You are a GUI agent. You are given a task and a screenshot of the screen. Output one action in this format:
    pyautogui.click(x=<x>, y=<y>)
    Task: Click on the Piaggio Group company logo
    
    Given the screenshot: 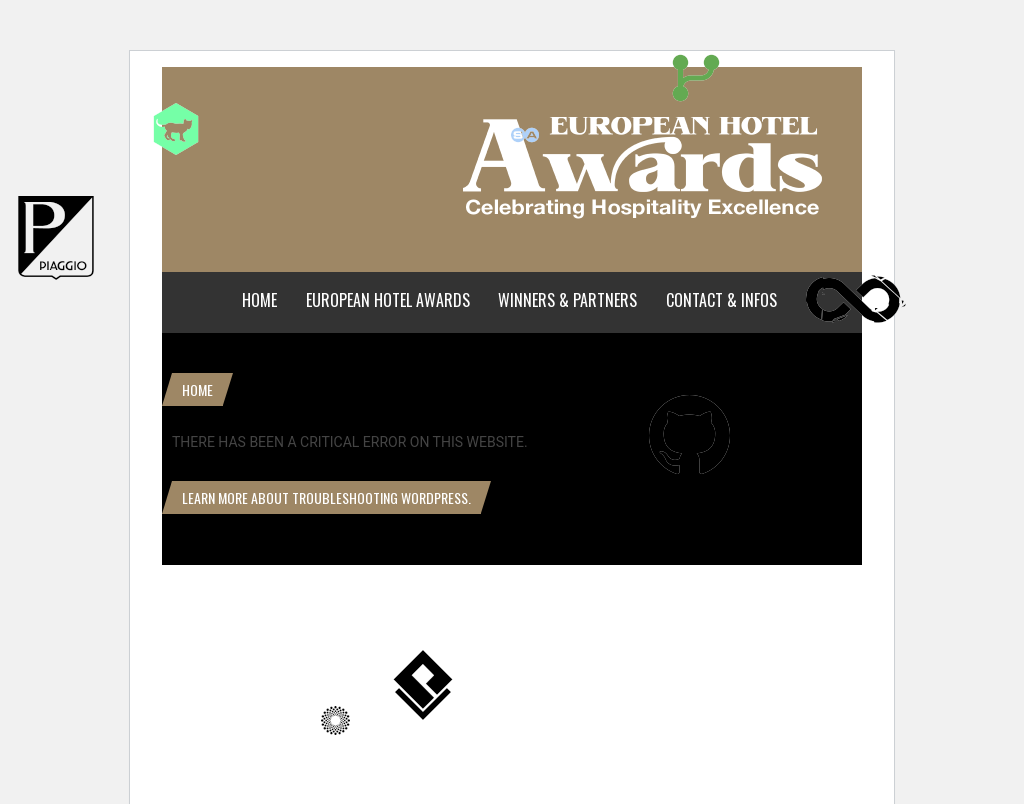 What is the action you would take?
    pyautogui.click(x=56, y=238)
    